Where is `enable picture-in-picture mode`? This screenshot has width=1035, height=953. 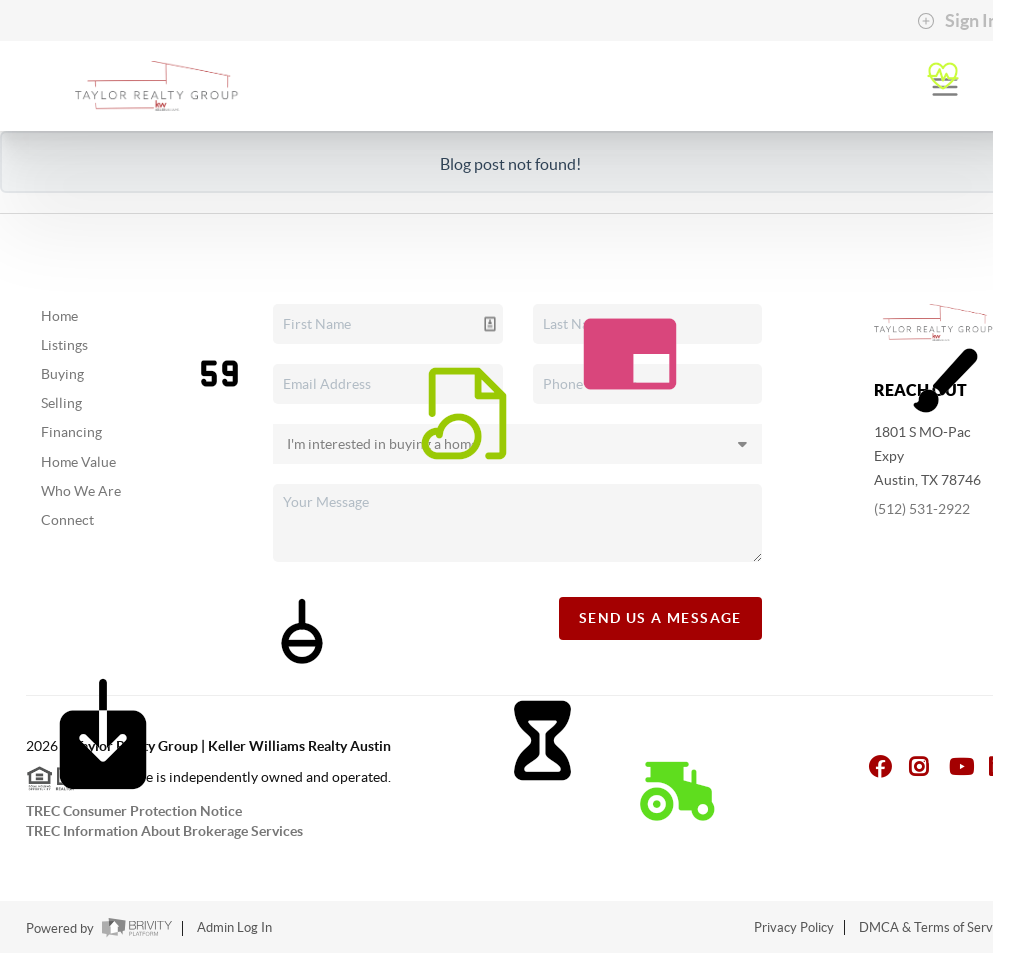 enable picture-in-picture mode is located at coordinates (630, 354).